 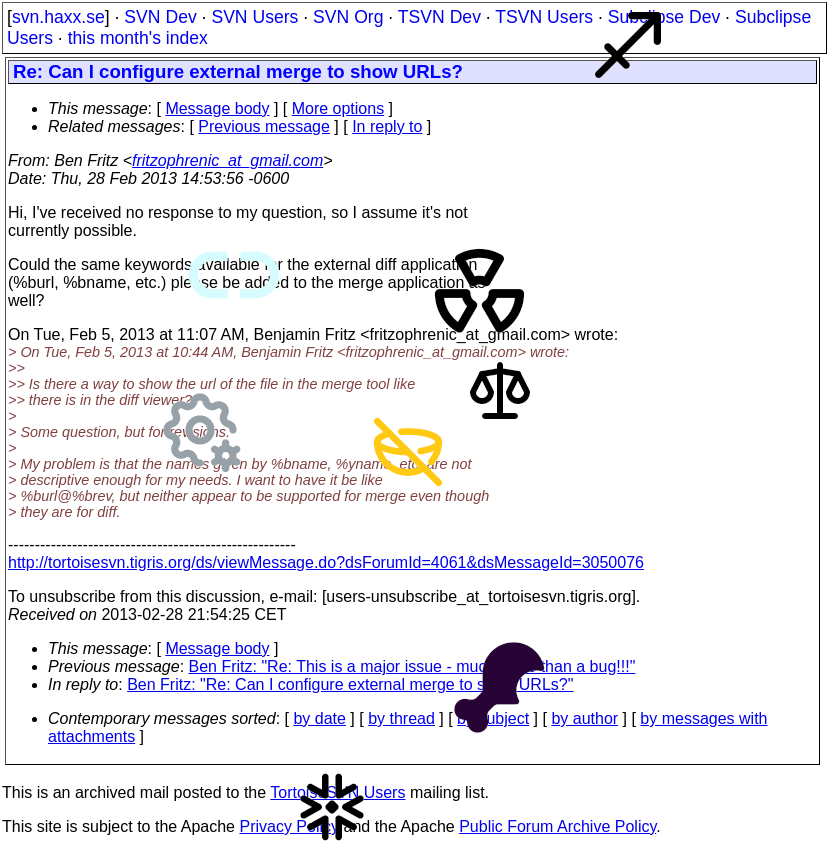 What do you see at coordinates (628, 45) in the screenshot?
I see `sagittarius zodiac sign indicator` at bounding box center [628, 45].